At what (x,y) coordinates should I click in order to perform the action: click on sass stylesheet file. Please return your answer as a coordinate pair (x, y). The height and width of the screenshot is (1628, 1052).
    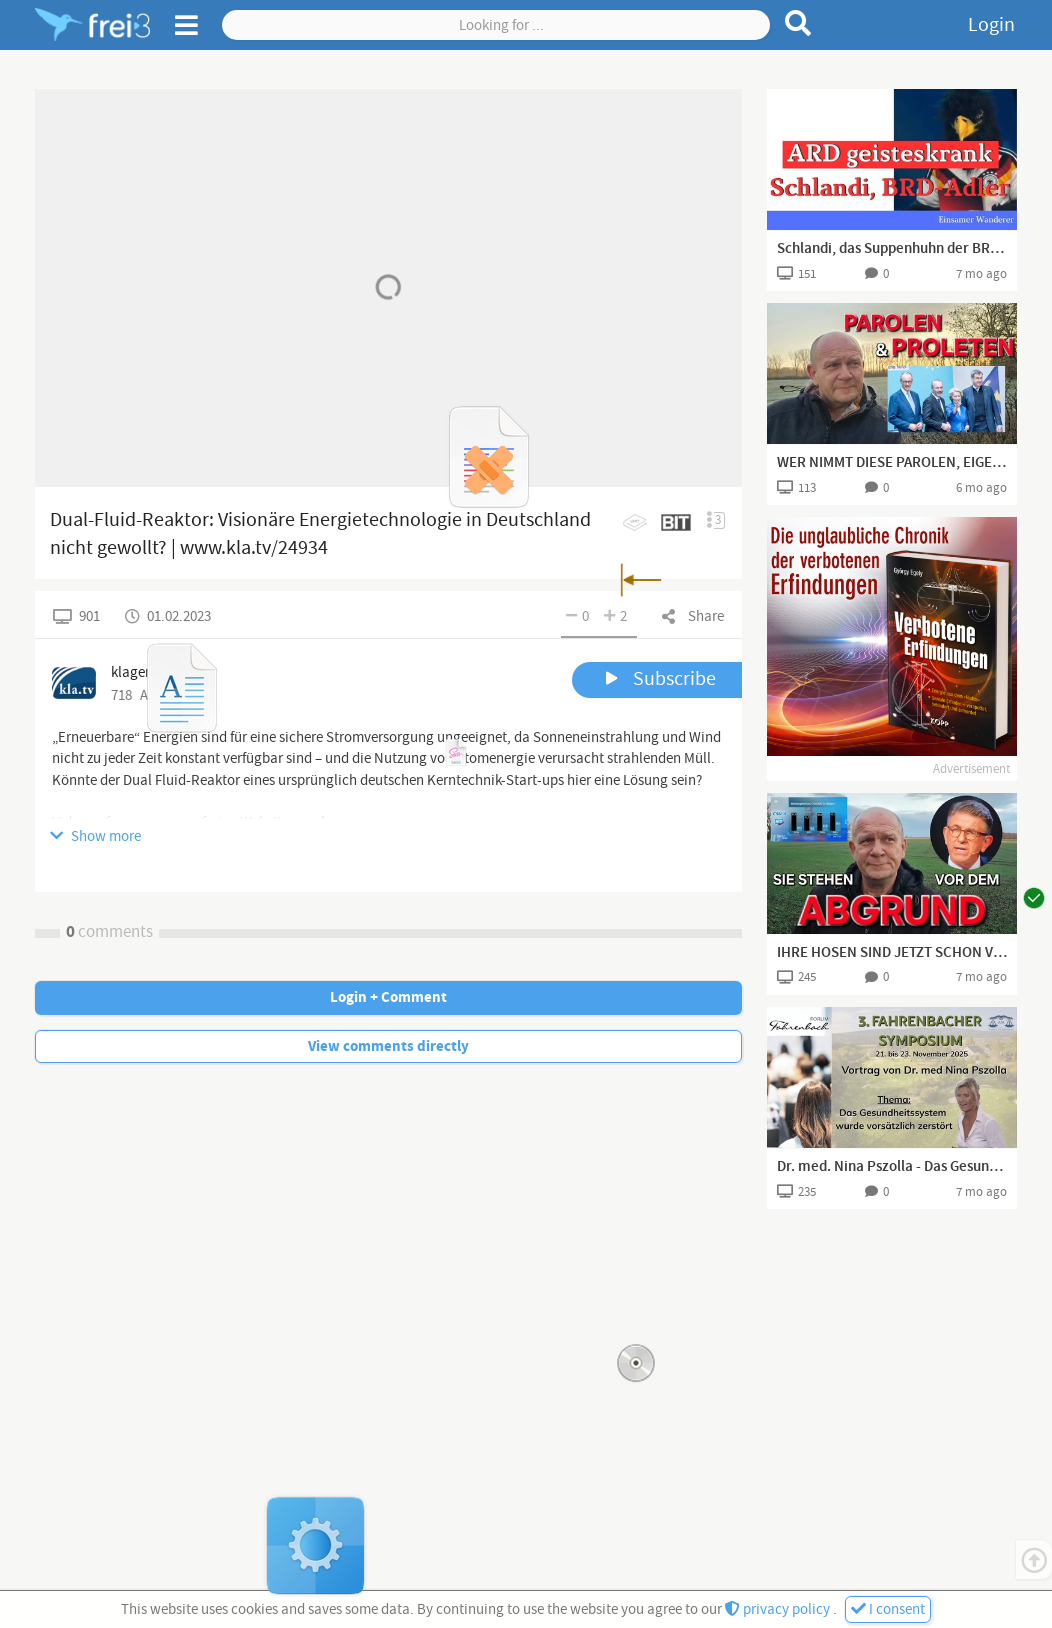
    Looking at the image, I should click on (456, 753).